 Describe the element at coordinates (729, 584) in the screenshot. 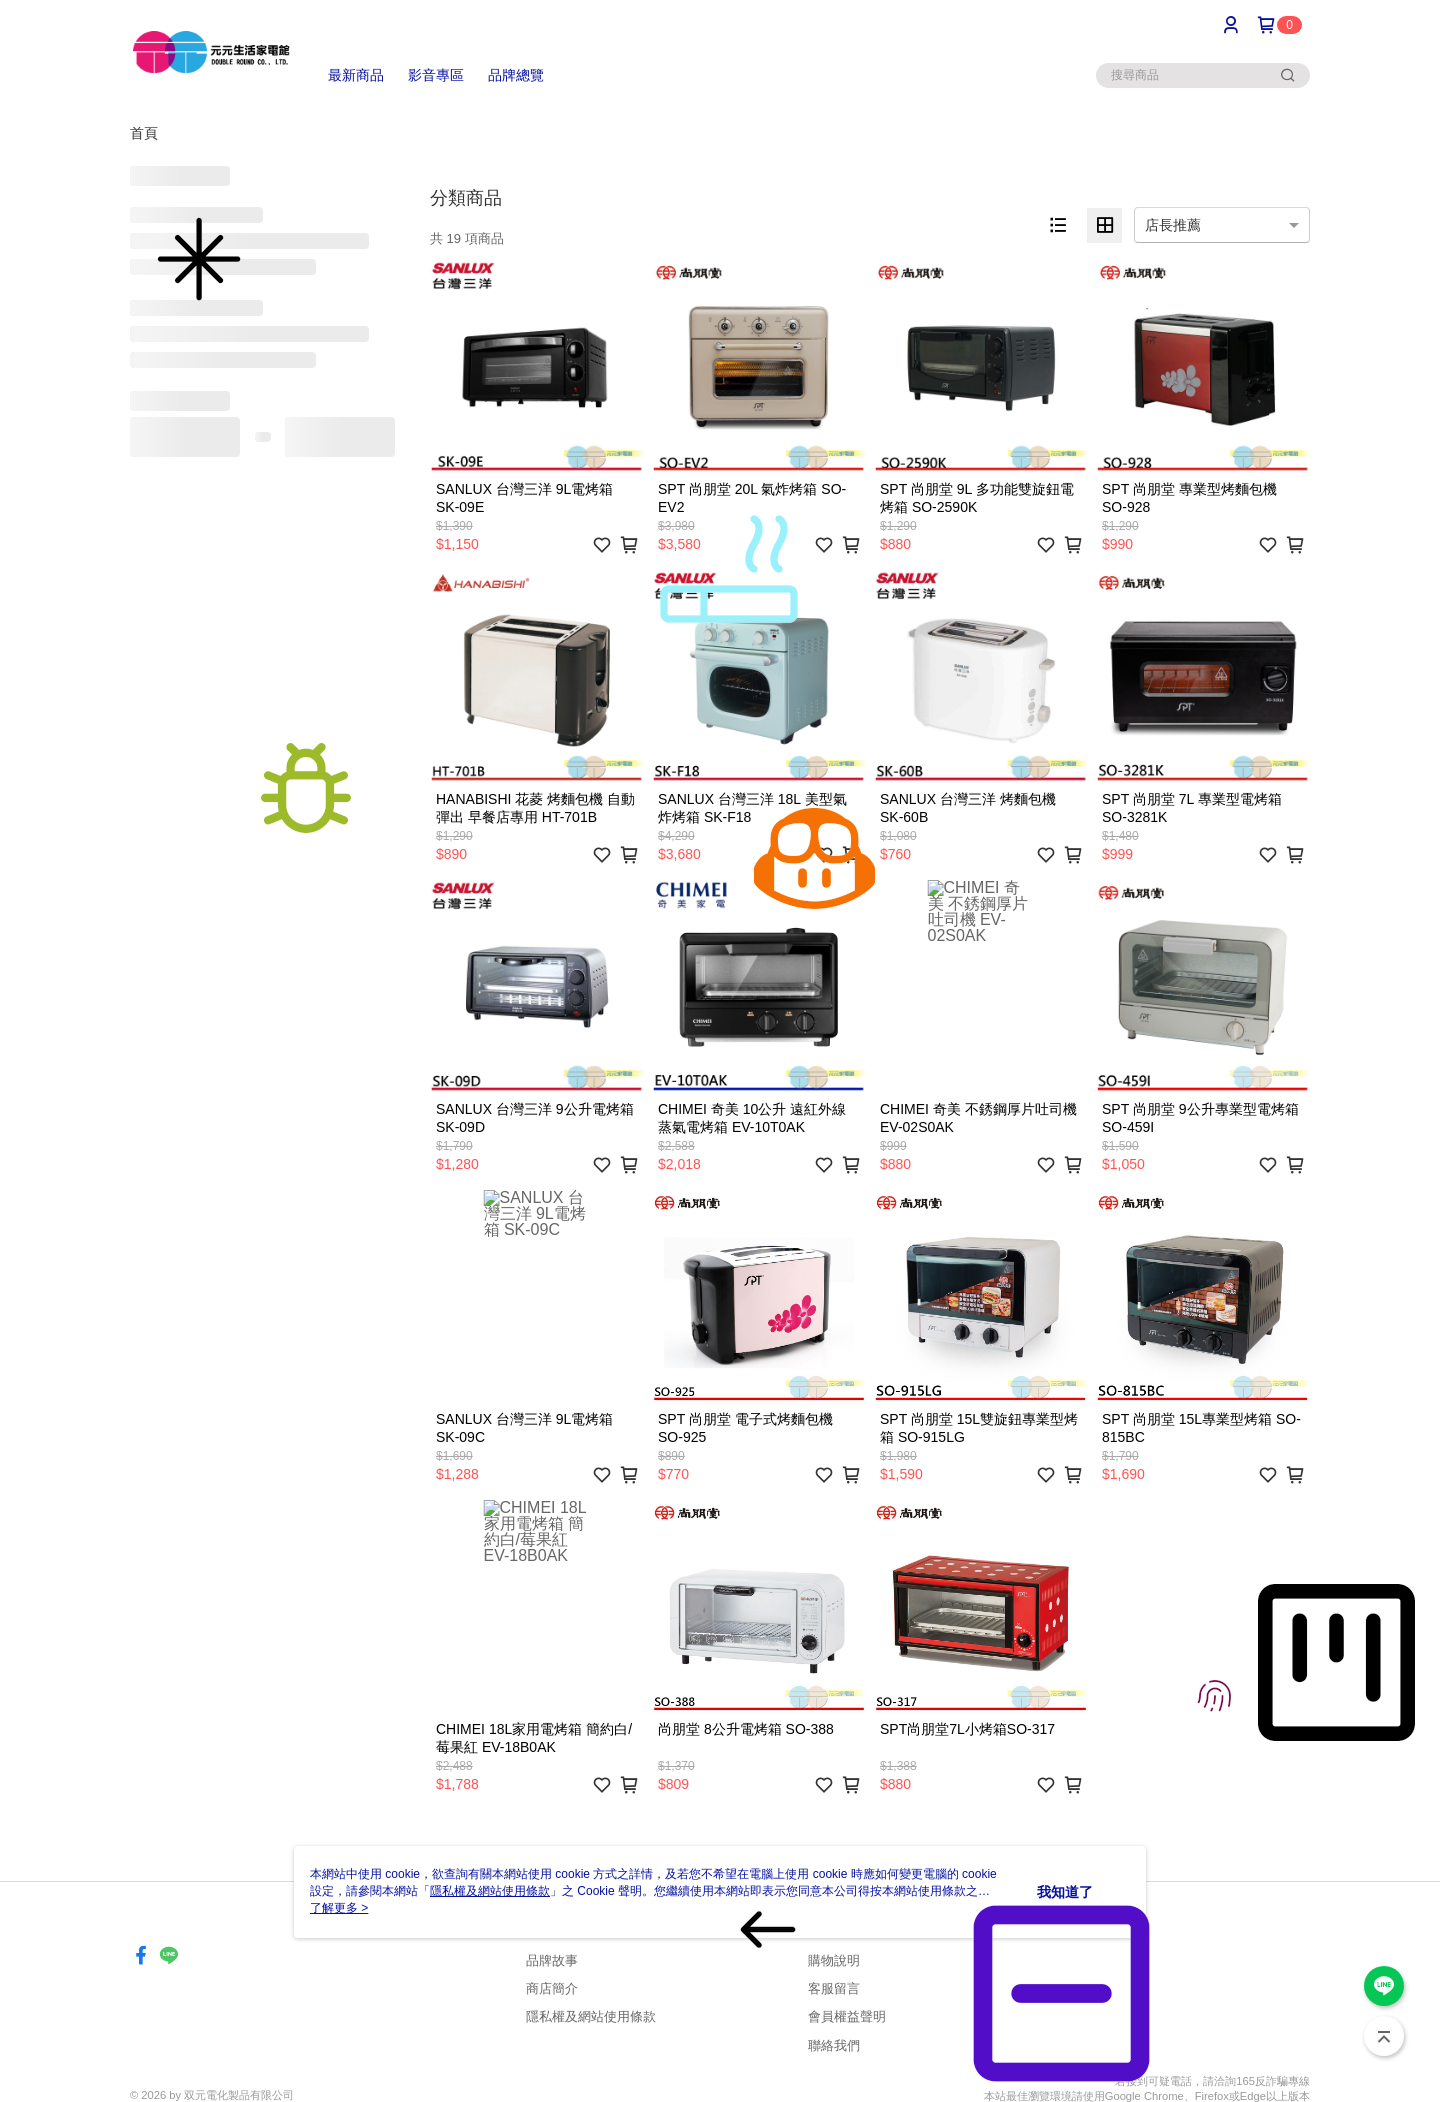

I see `indicates a designated smoking area` at that location.